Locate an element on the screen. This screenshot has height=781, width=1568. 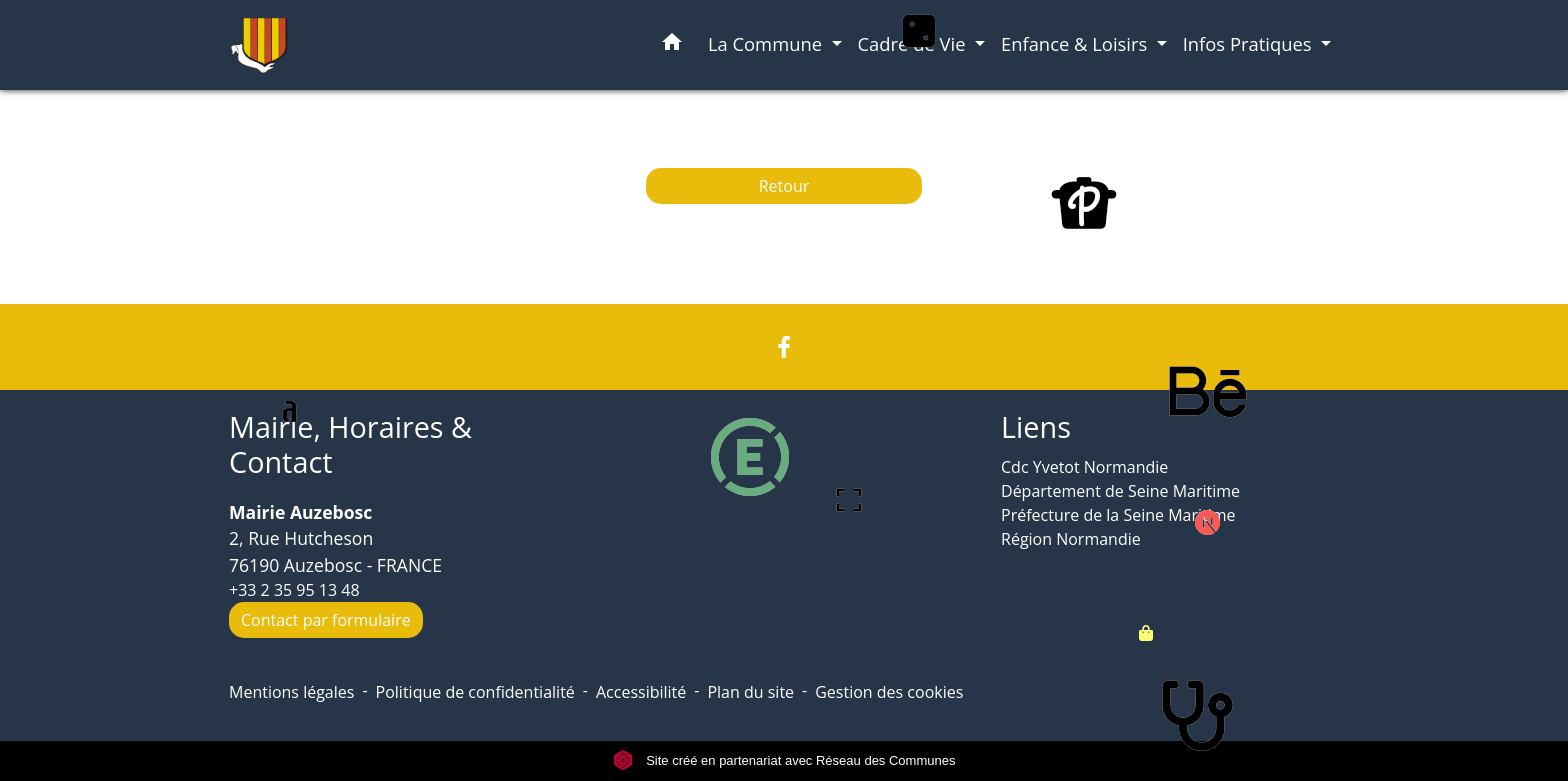
open the palfed app or service is located at coordinates (1084, 203).